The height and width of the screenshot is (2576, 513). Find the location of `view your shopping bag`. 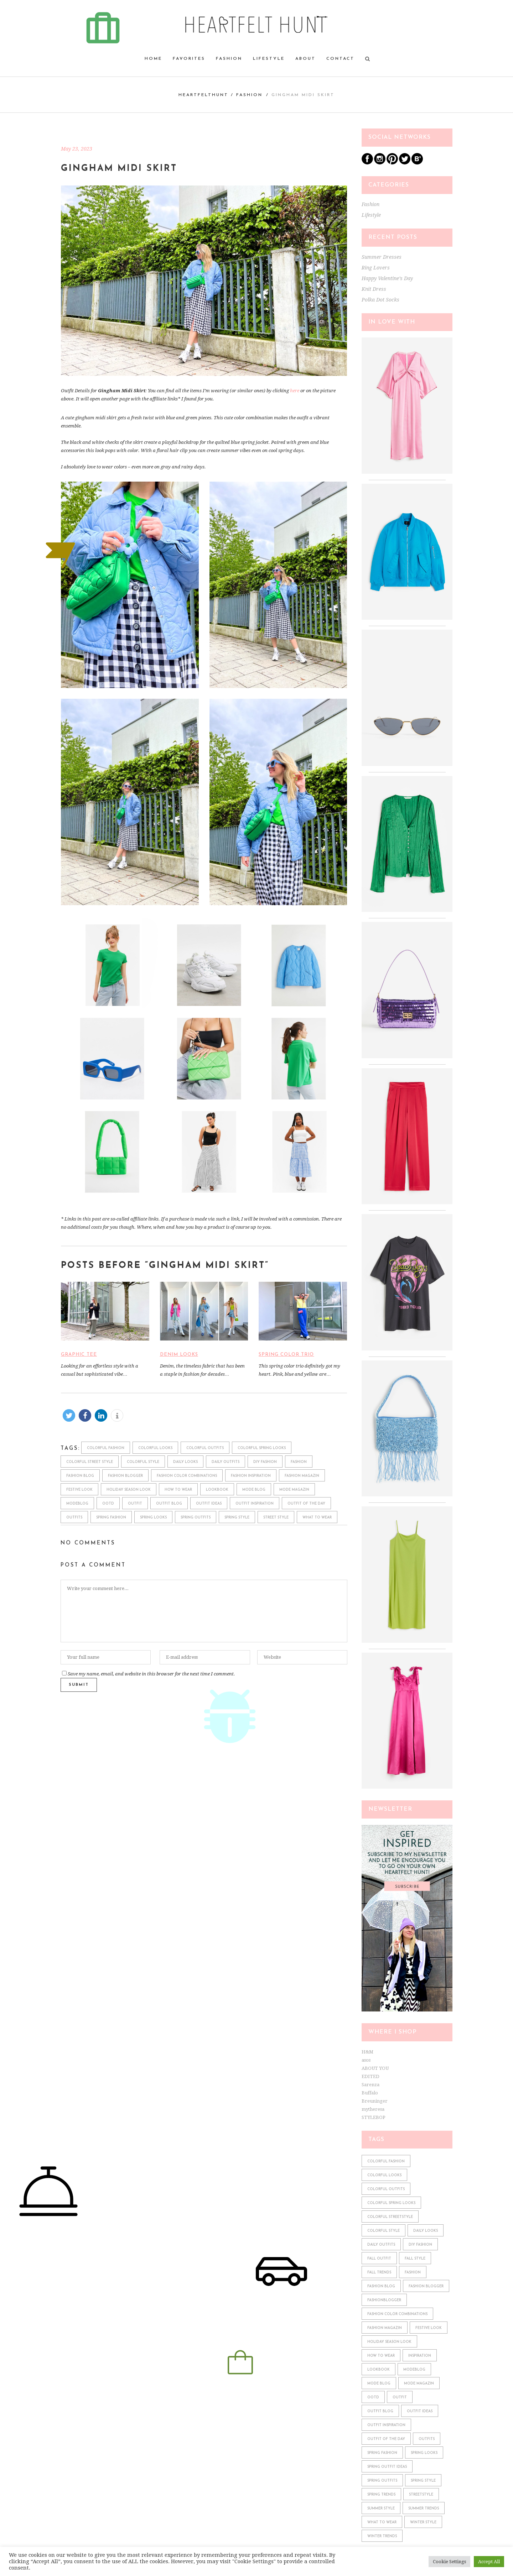

view your shopping bag is located at coordinates (240, 2363).